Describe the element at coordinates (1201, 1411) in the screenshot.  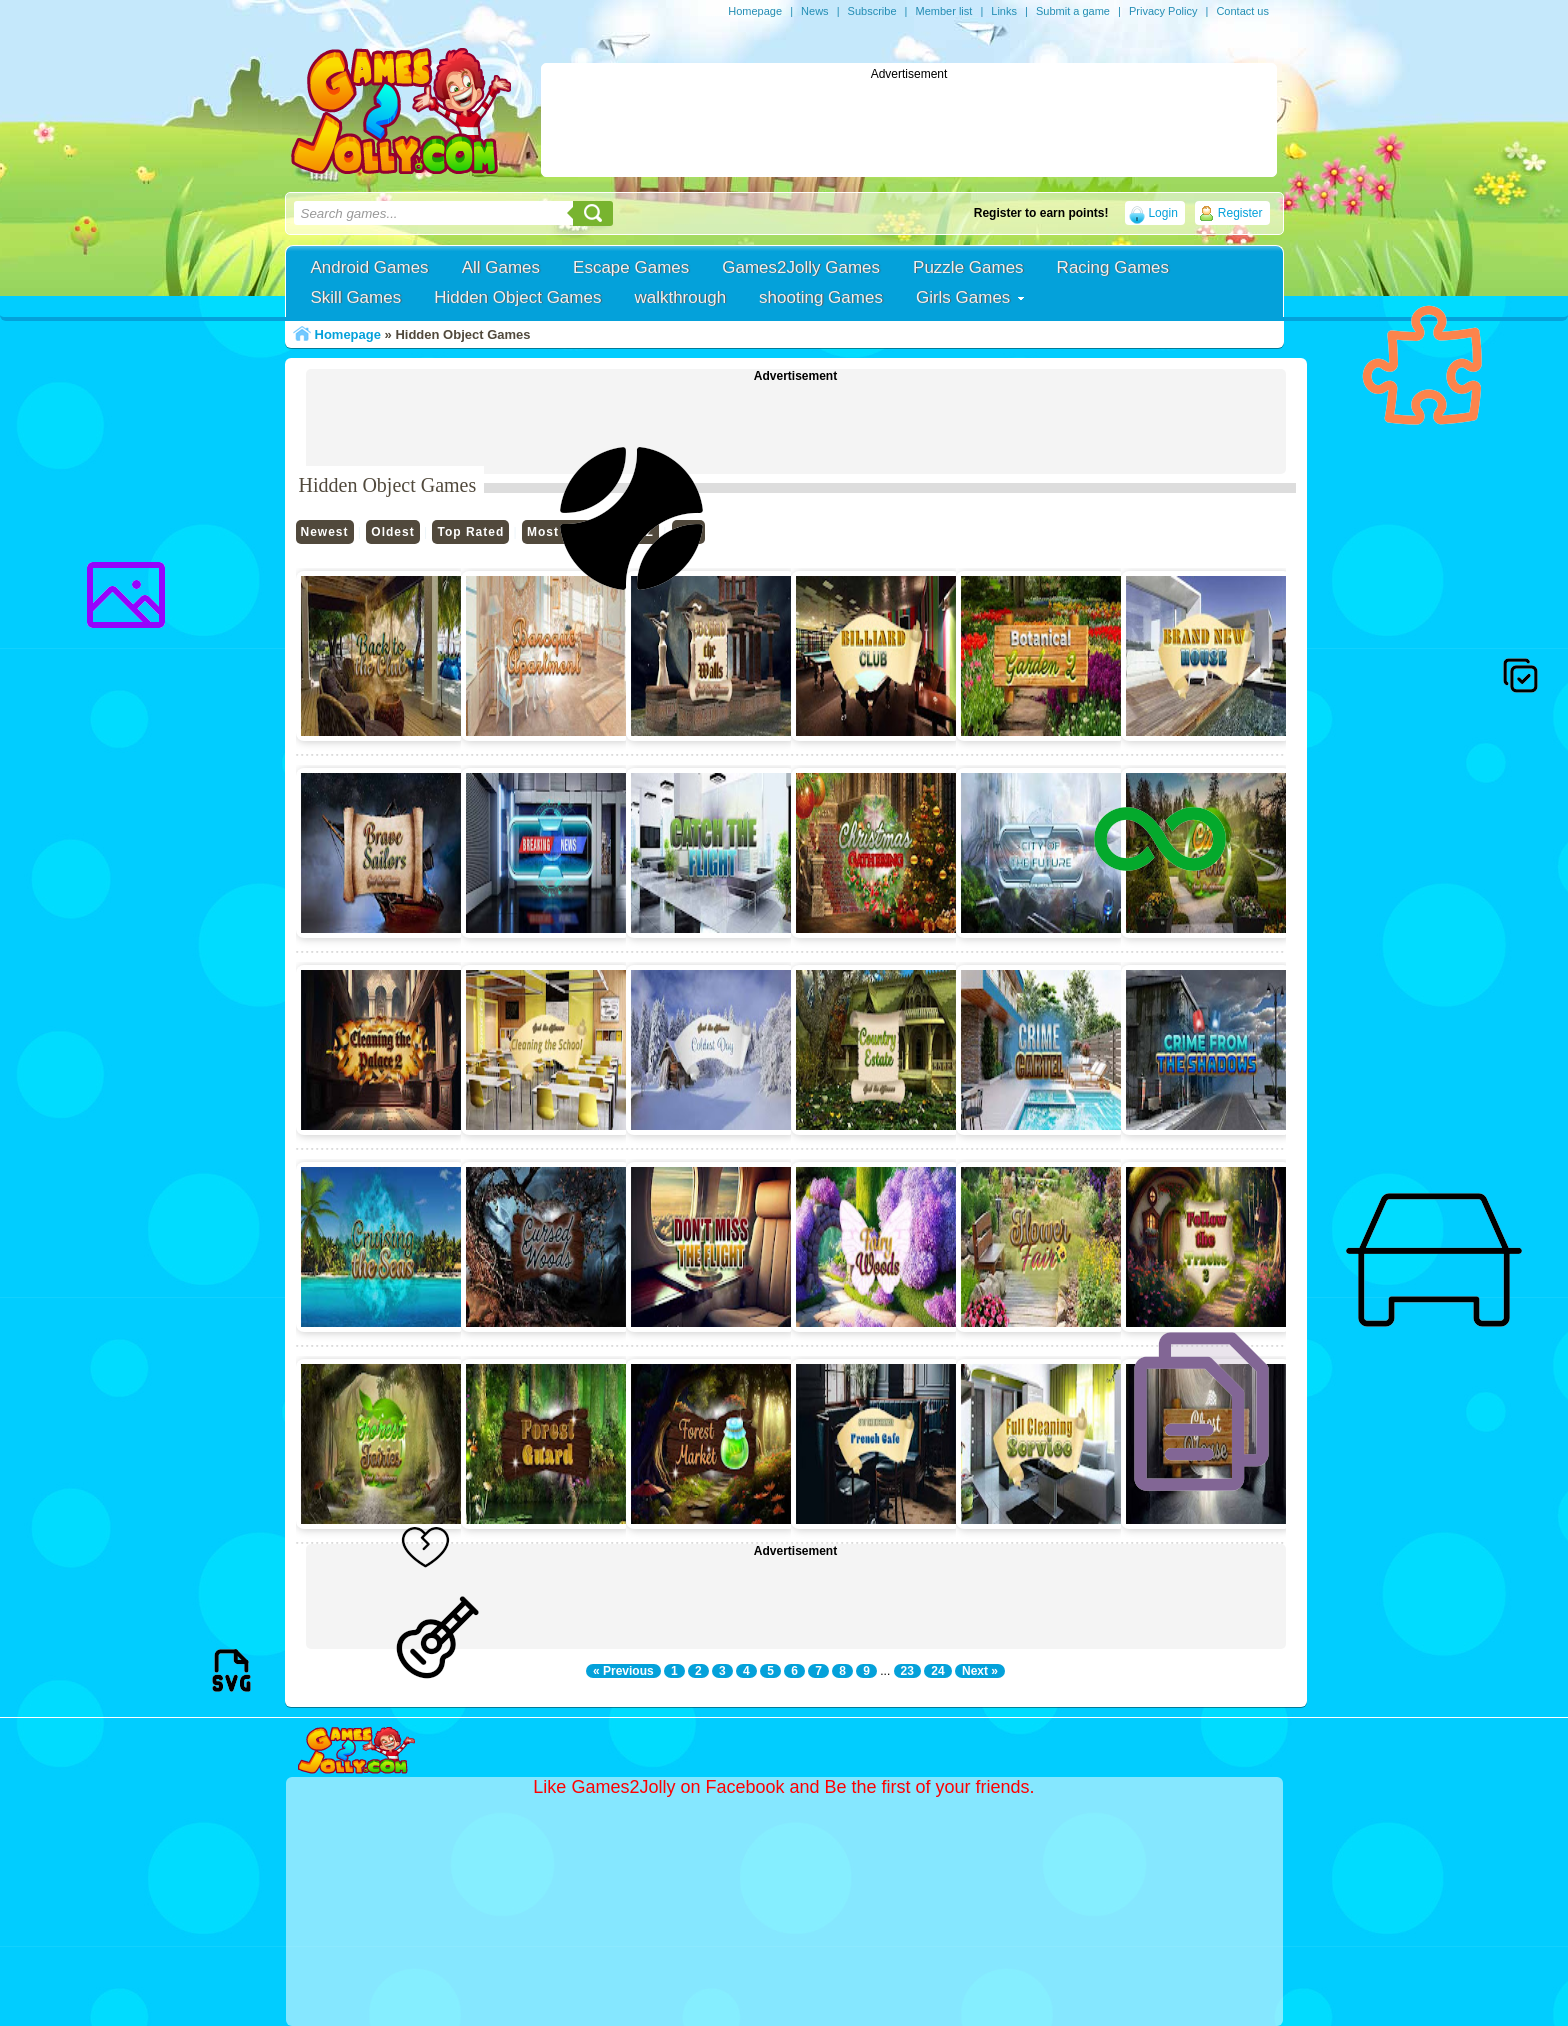
I see `view all files or documents` at that location.